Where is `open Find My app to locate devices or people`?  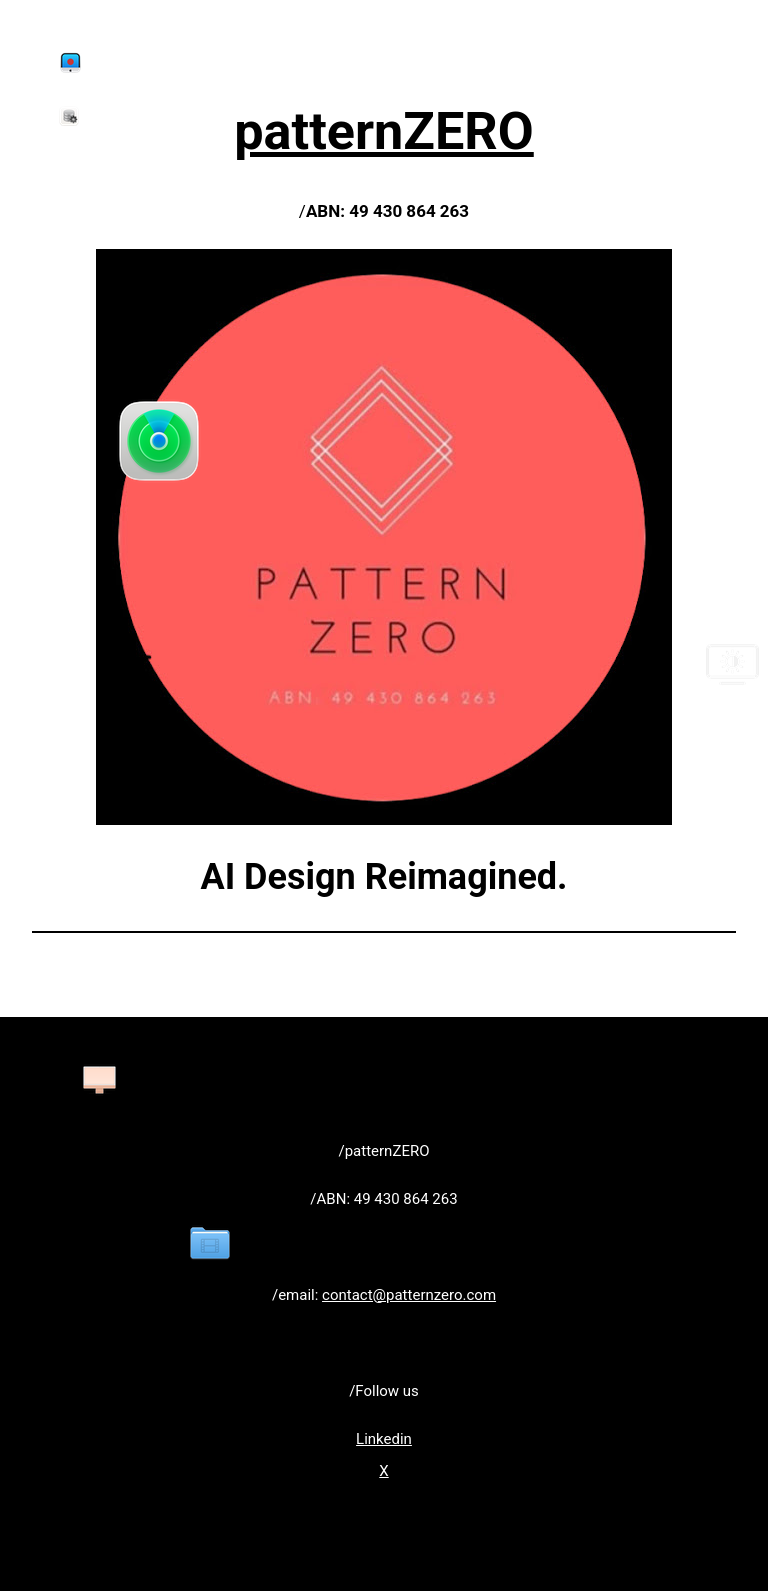
open Find My app to locate devices or people is located at coordinates (159, 441).